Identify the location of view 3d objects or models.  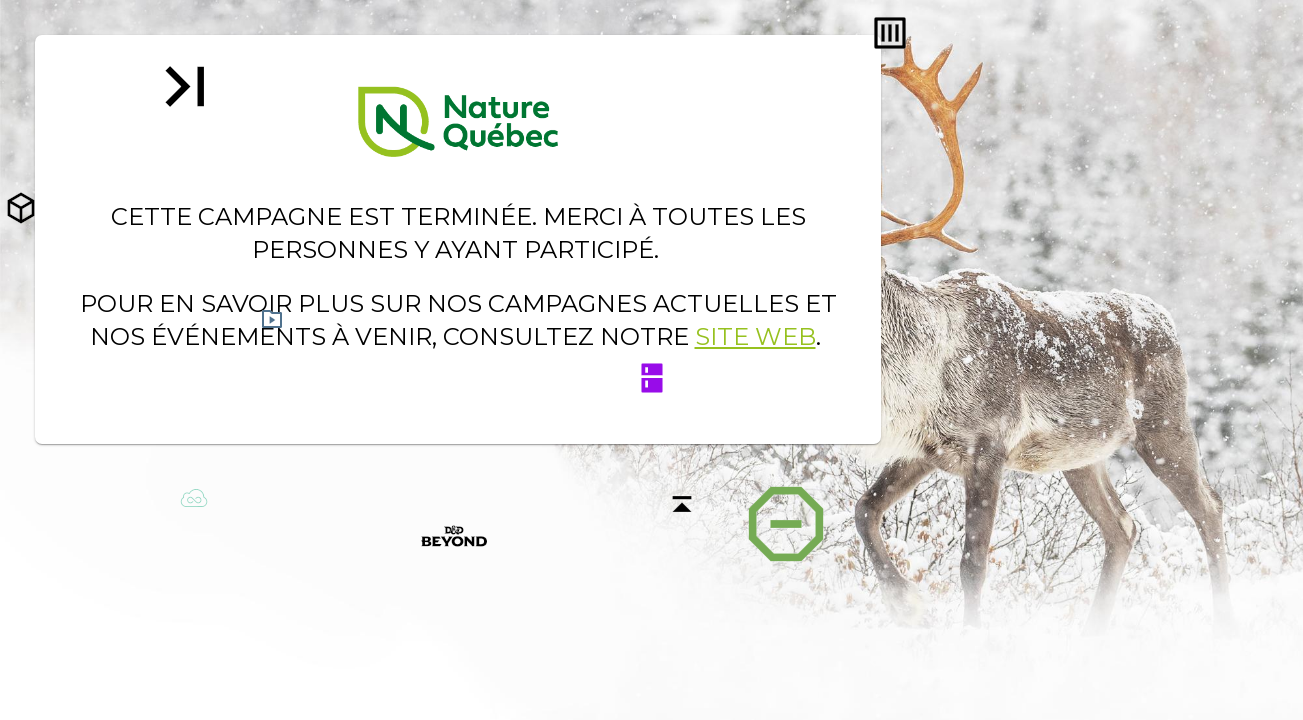
(21, 208).